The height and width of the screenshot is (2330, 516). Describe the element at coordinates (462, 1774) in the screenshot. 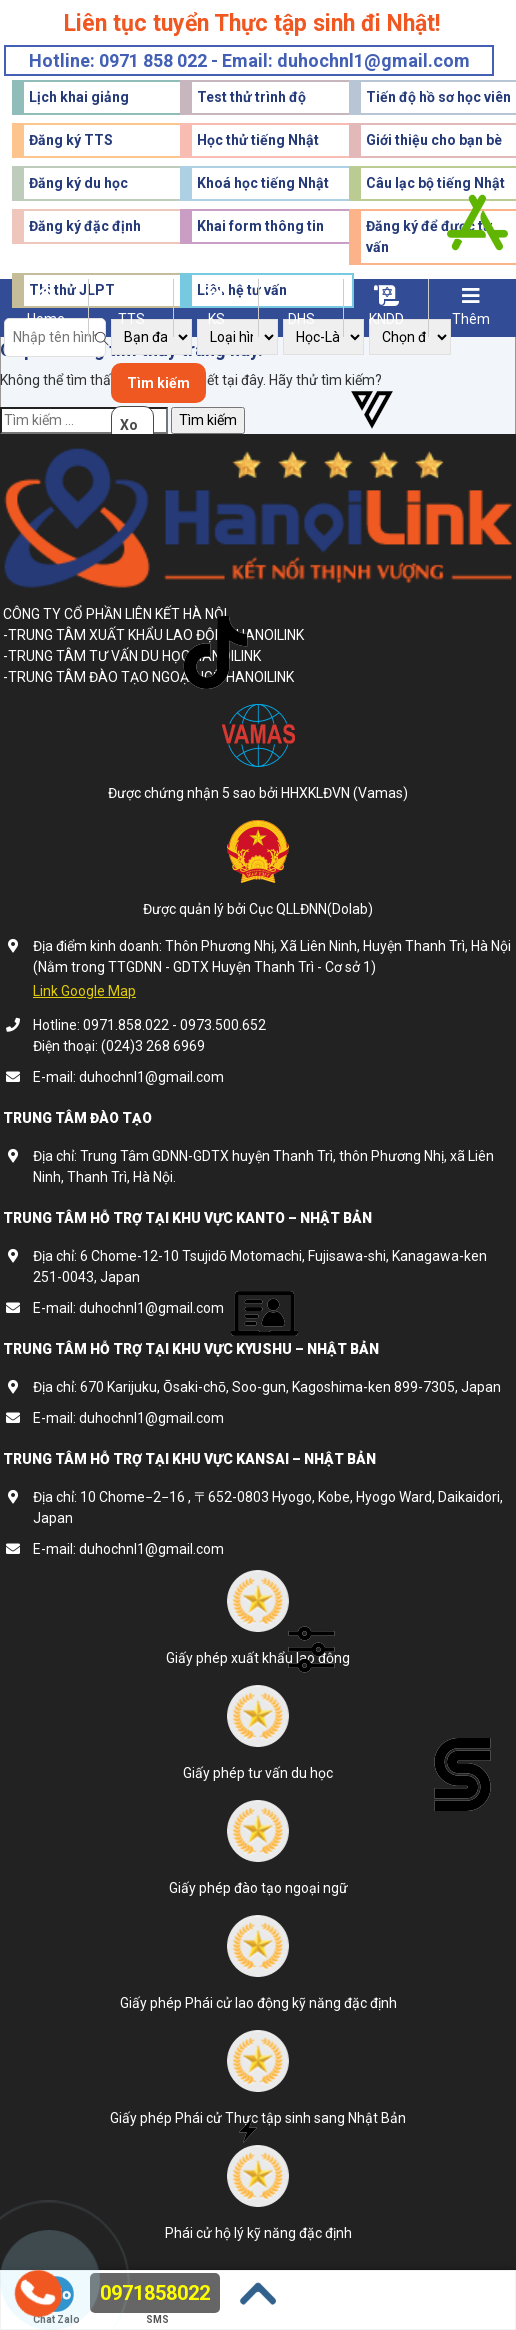

I see `sega brand logo` at that location.